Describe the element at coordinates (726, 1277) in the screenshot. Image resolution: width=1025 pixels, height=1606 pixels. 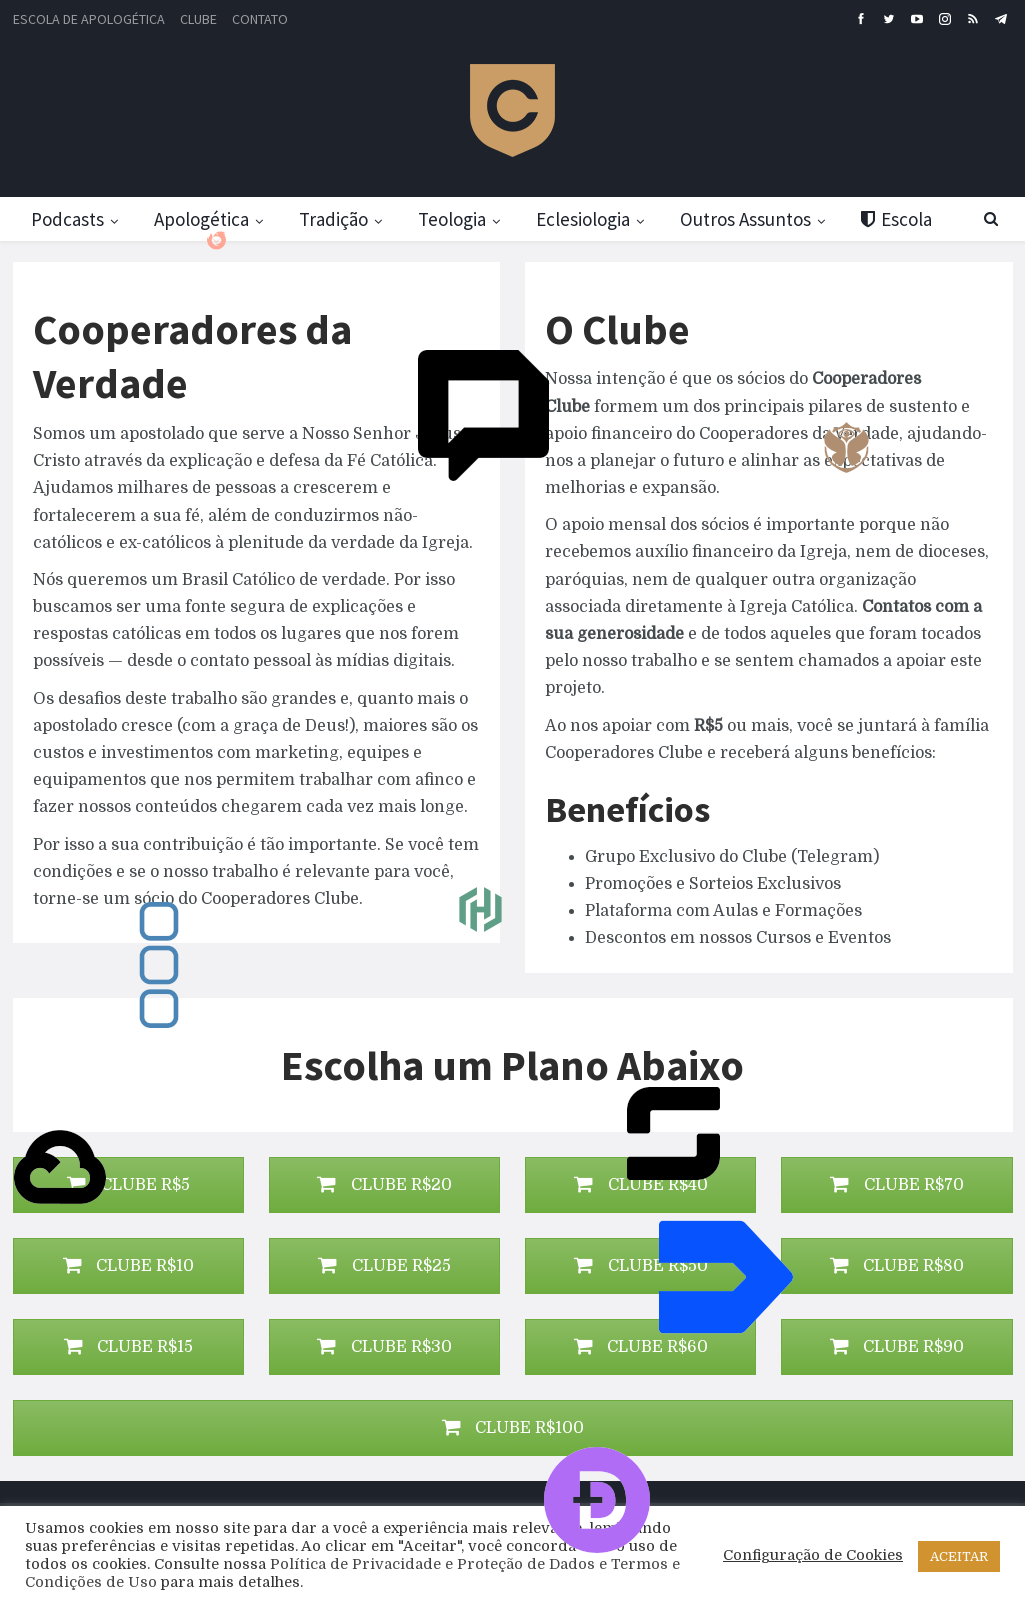
I see `open the V2EX community forum` at that location.